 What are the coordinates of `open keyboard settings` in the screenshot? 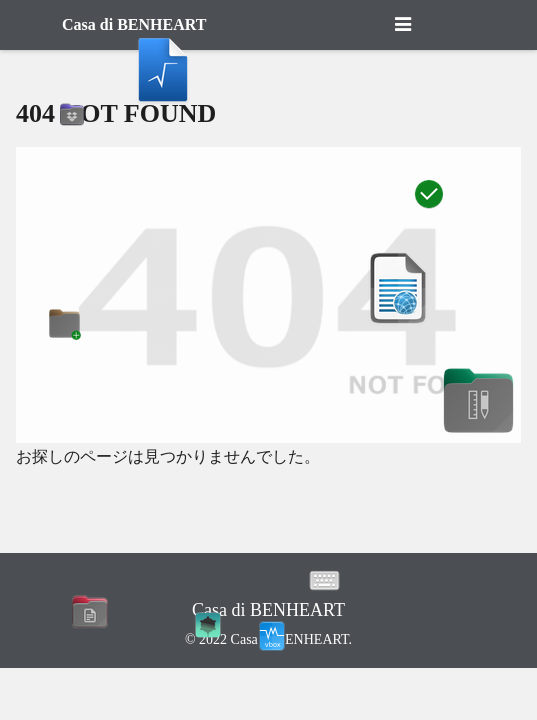 It's located at (324, 580).